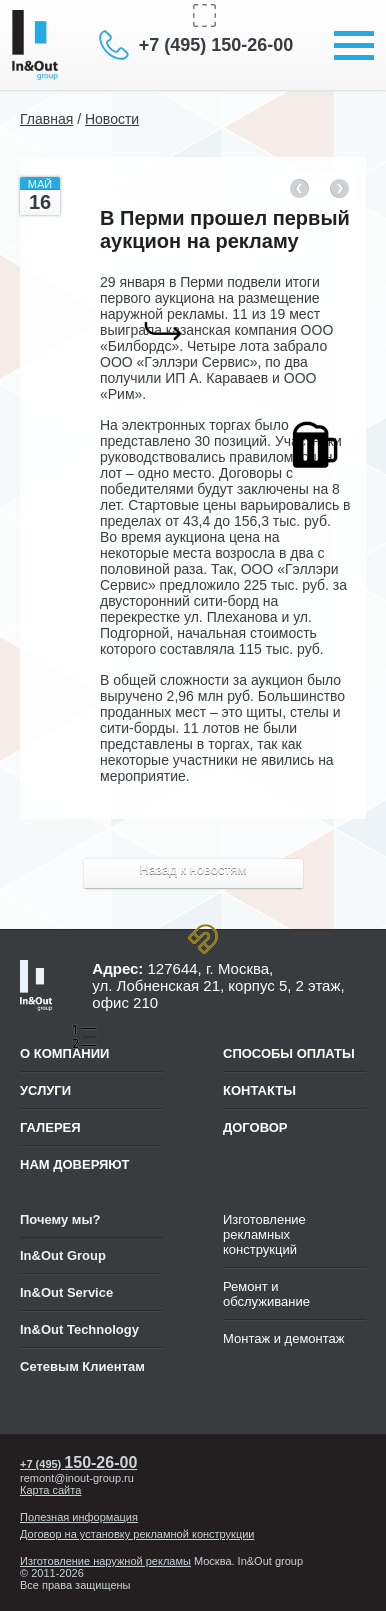 Image resolution: width=386 pixels, height=1611 pixels. Describe the element at coordinates (163, 331) in the screenshot. I see `forward or redirect a message` at that location.